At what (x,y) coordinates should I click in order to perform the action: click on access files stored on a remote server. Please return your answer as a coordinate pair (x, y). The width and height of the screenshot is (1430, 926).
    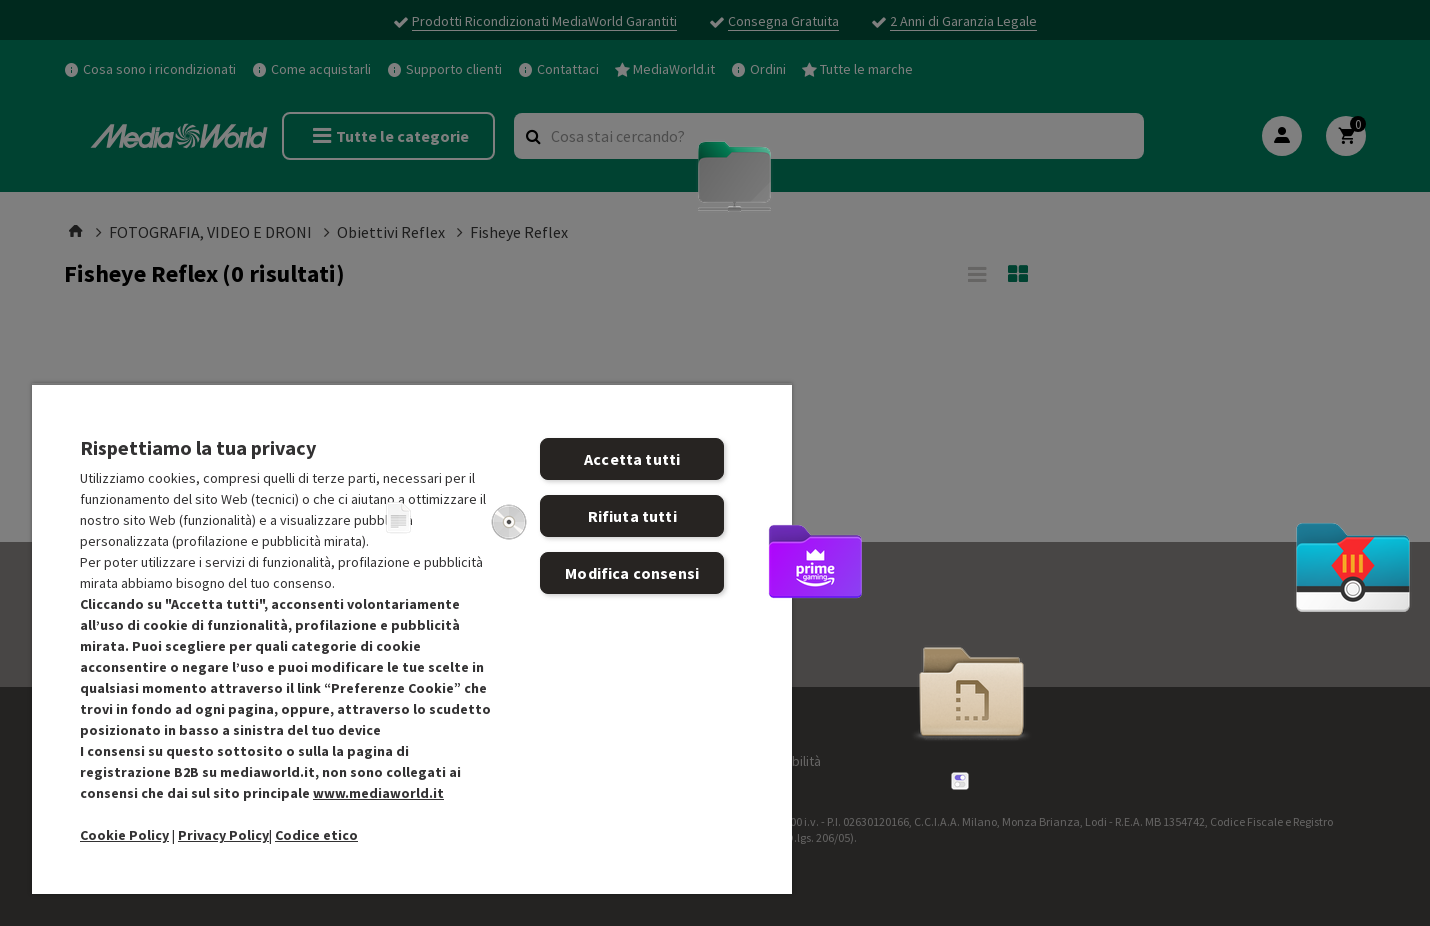
    Looking at the image, I should click on (734, 175).